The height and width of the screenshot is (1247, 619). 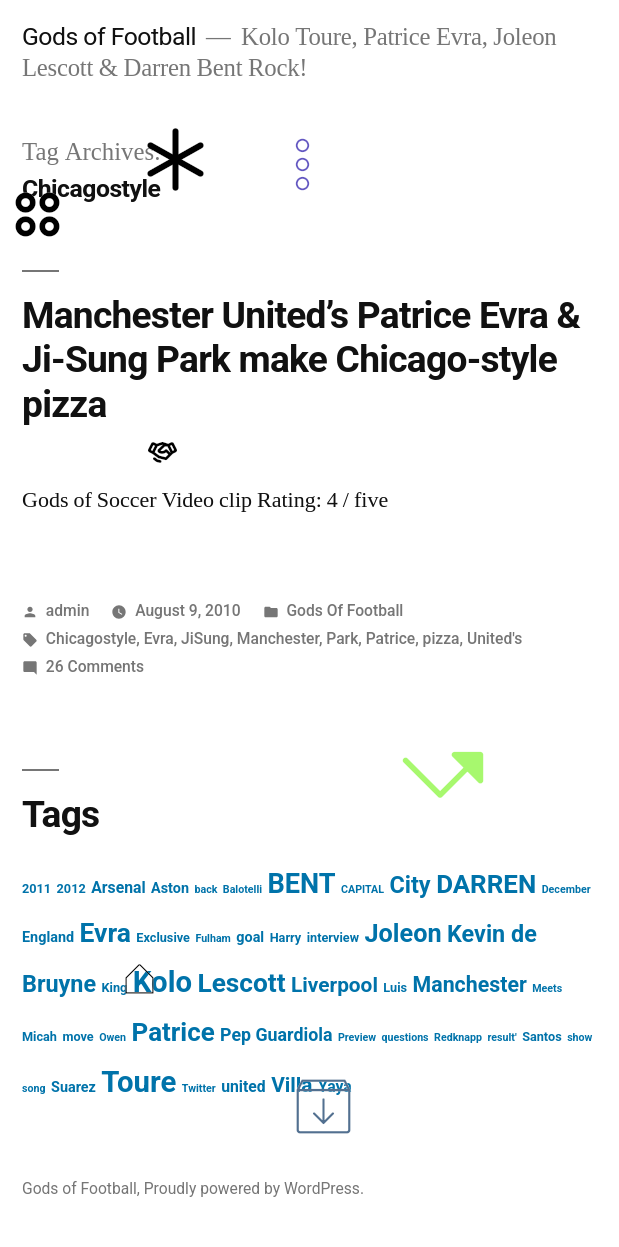 What do you see at coordinates (443, 772) in the screenshot?
I see `reply to a message or email` at bounding box center [443, 772].